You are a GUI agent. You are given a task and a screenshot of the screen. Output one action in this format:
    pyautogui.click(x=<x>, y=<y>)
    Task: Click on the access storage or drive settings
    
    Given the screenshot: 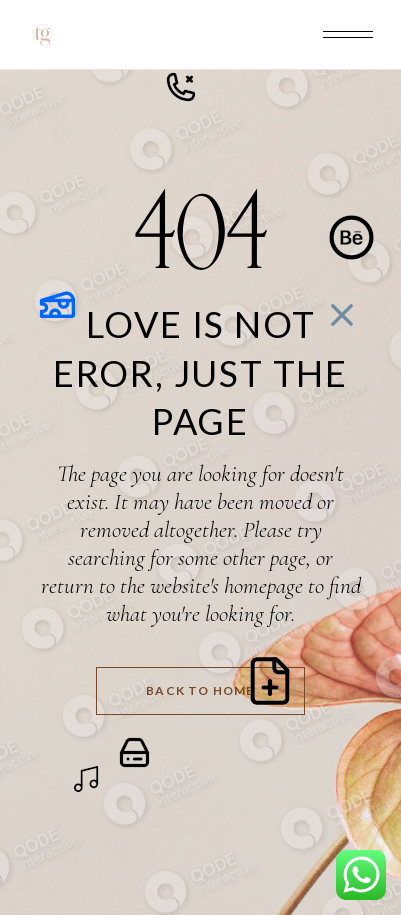 What is the action you would take?
    pyautogui.click(x=134, y=752)
    